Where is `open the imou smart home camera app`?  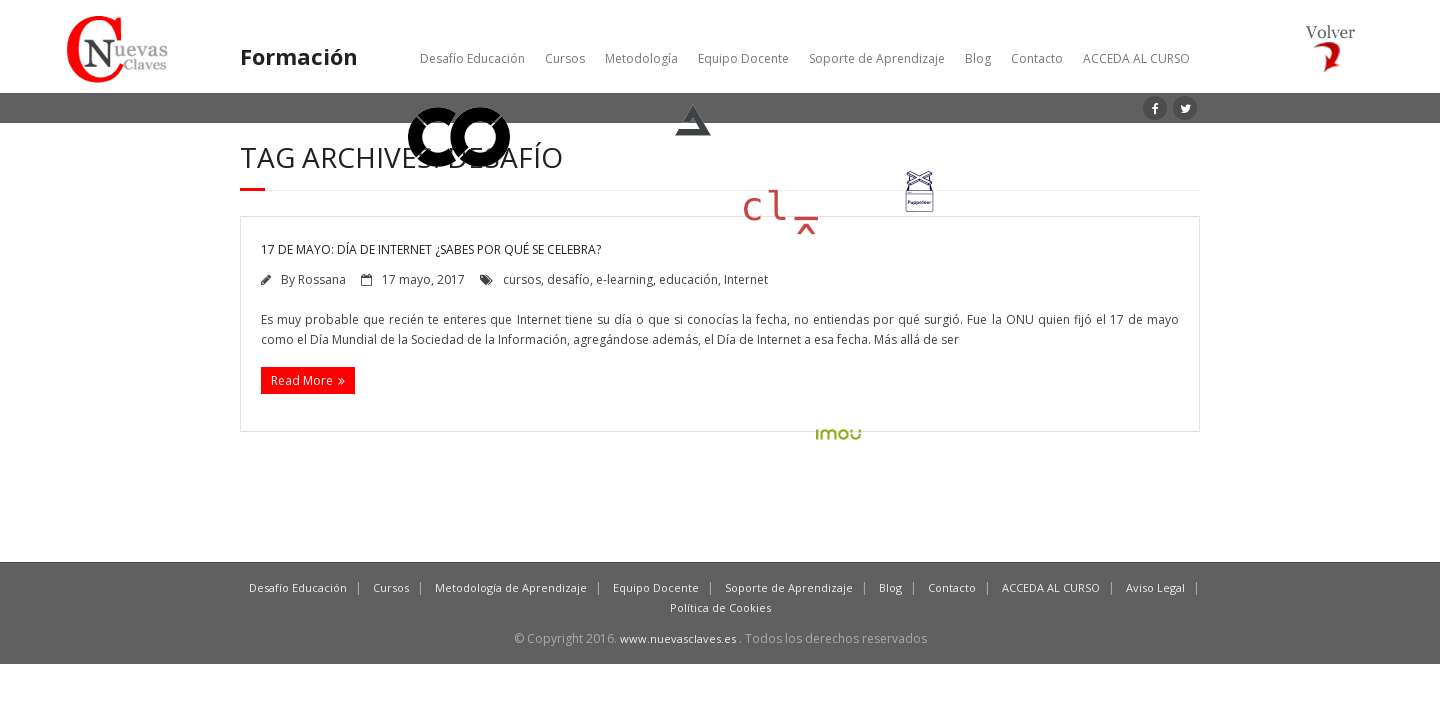 open the imou smart home camera app is located at coordinates (838, 434).